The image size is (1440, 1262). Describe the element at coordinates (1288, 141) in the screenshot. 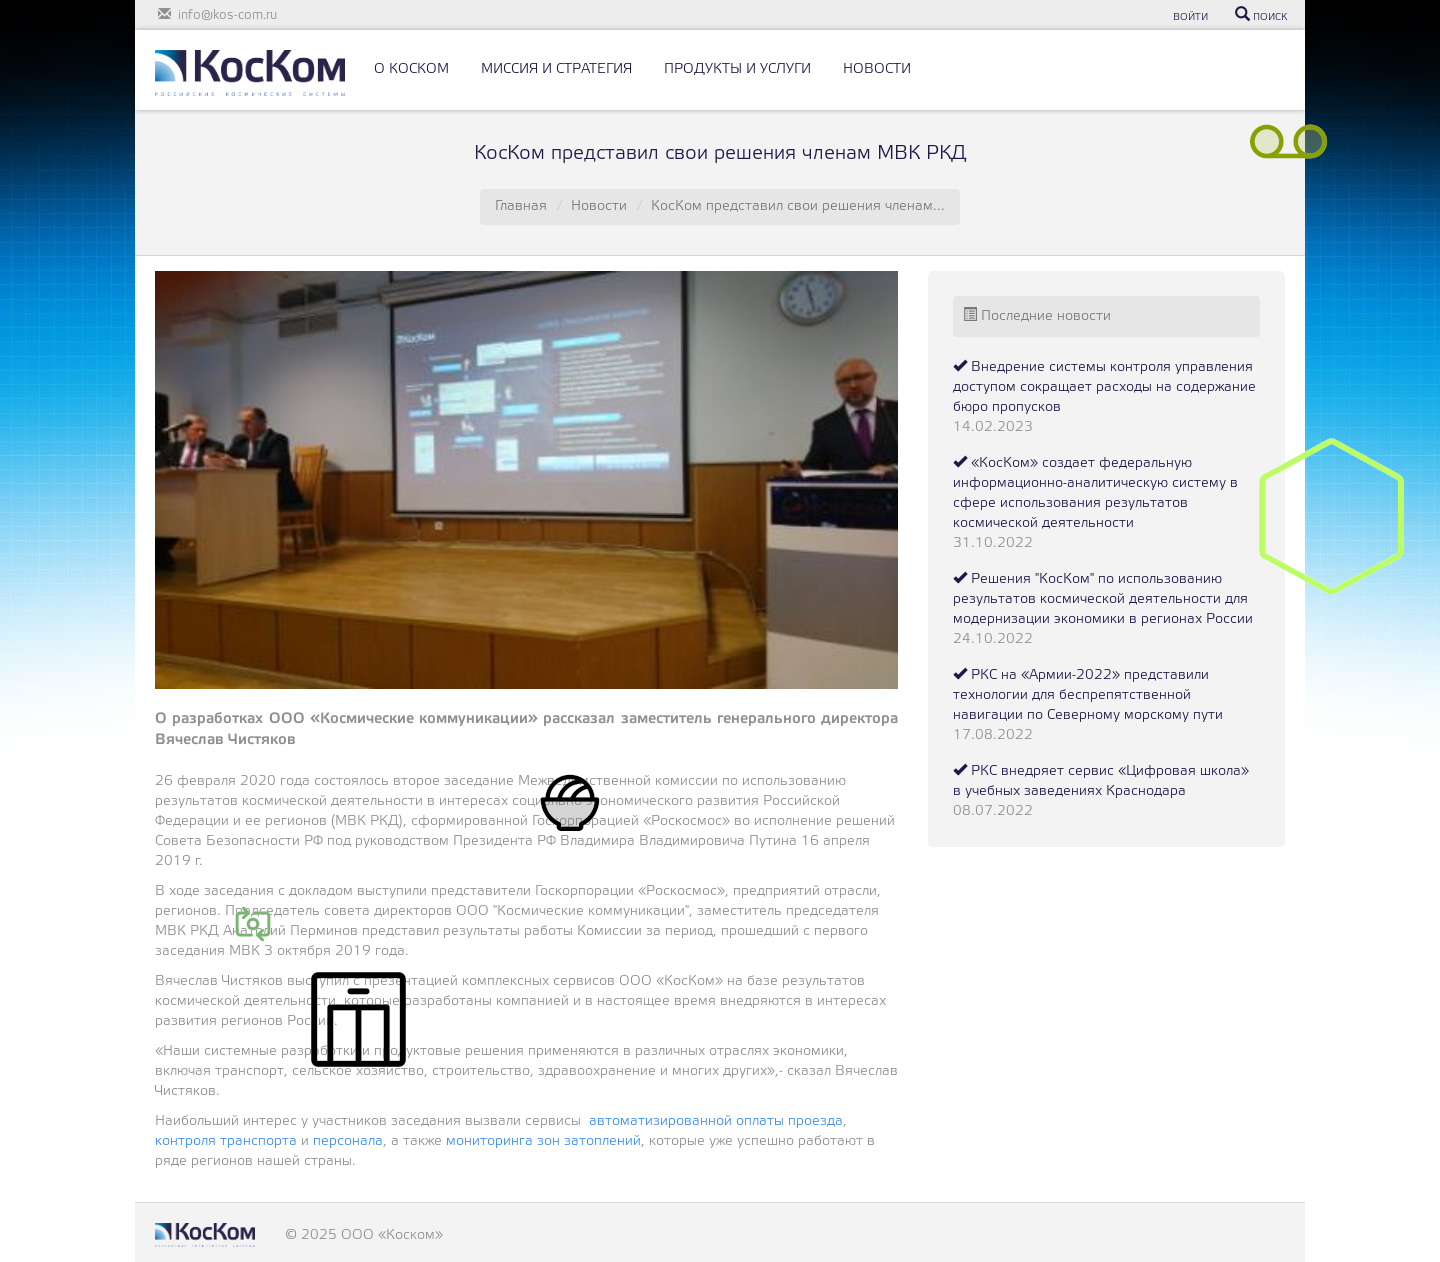

I see `access voicemail messages` at that location.